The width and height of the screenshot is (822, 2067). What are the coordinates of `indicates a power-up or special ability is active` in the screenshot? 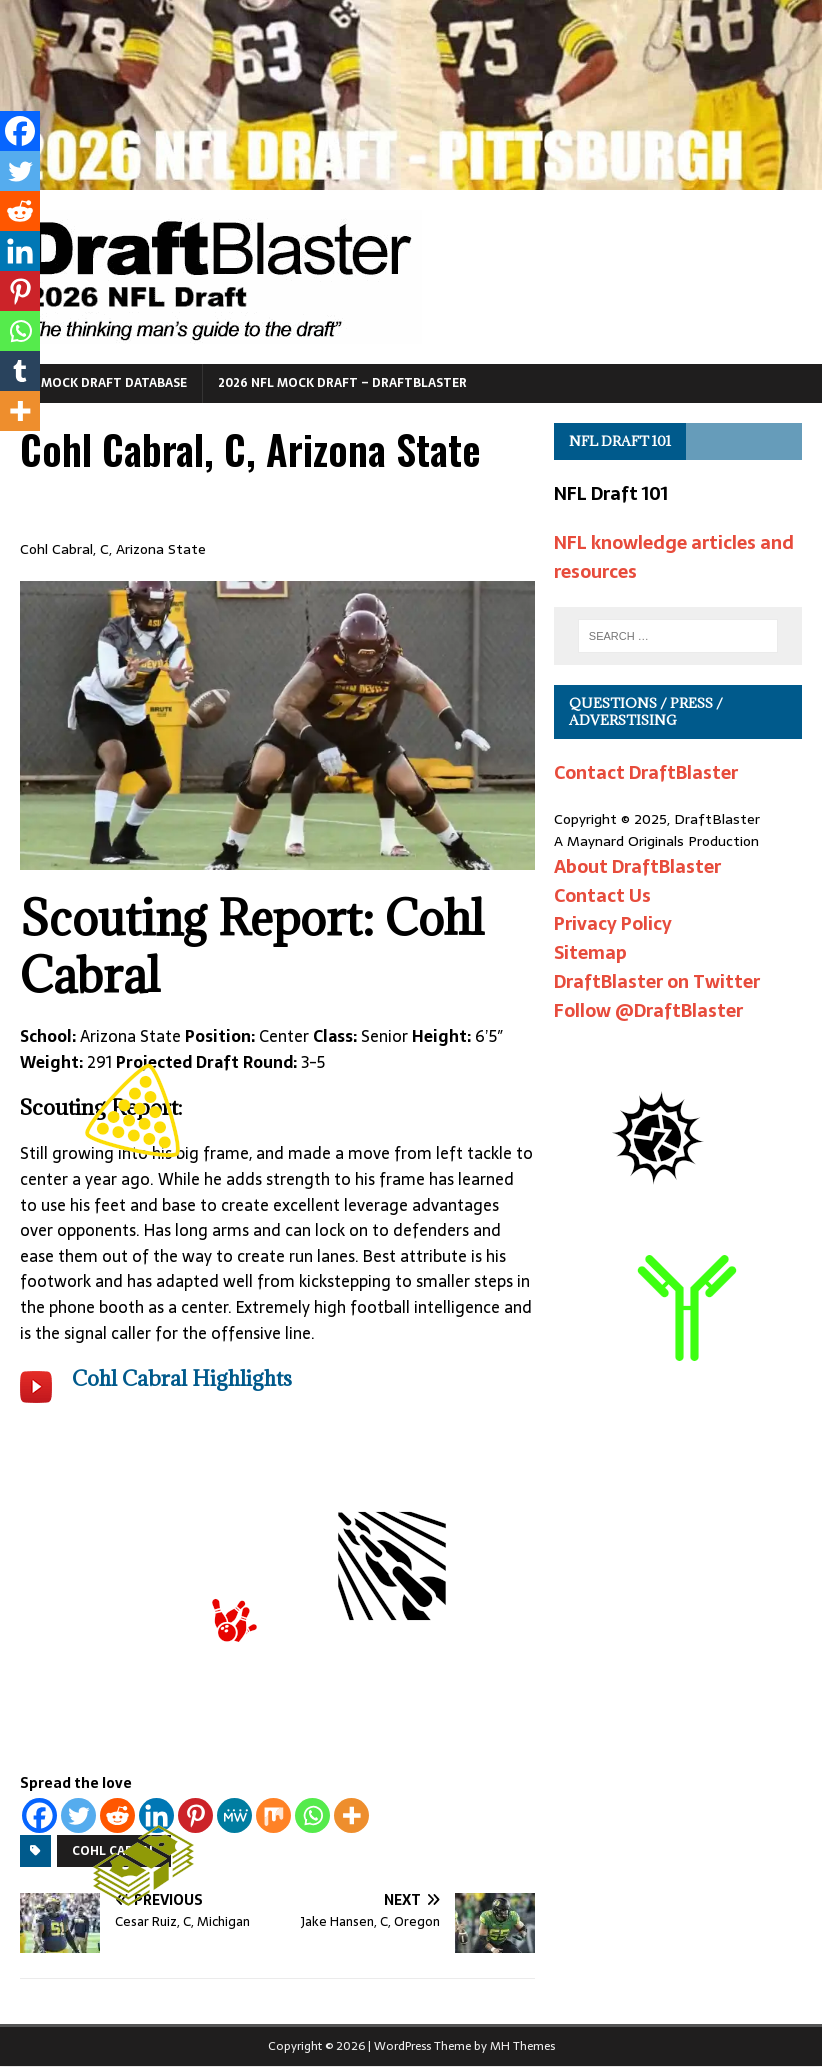 It's located at (658, 1137).